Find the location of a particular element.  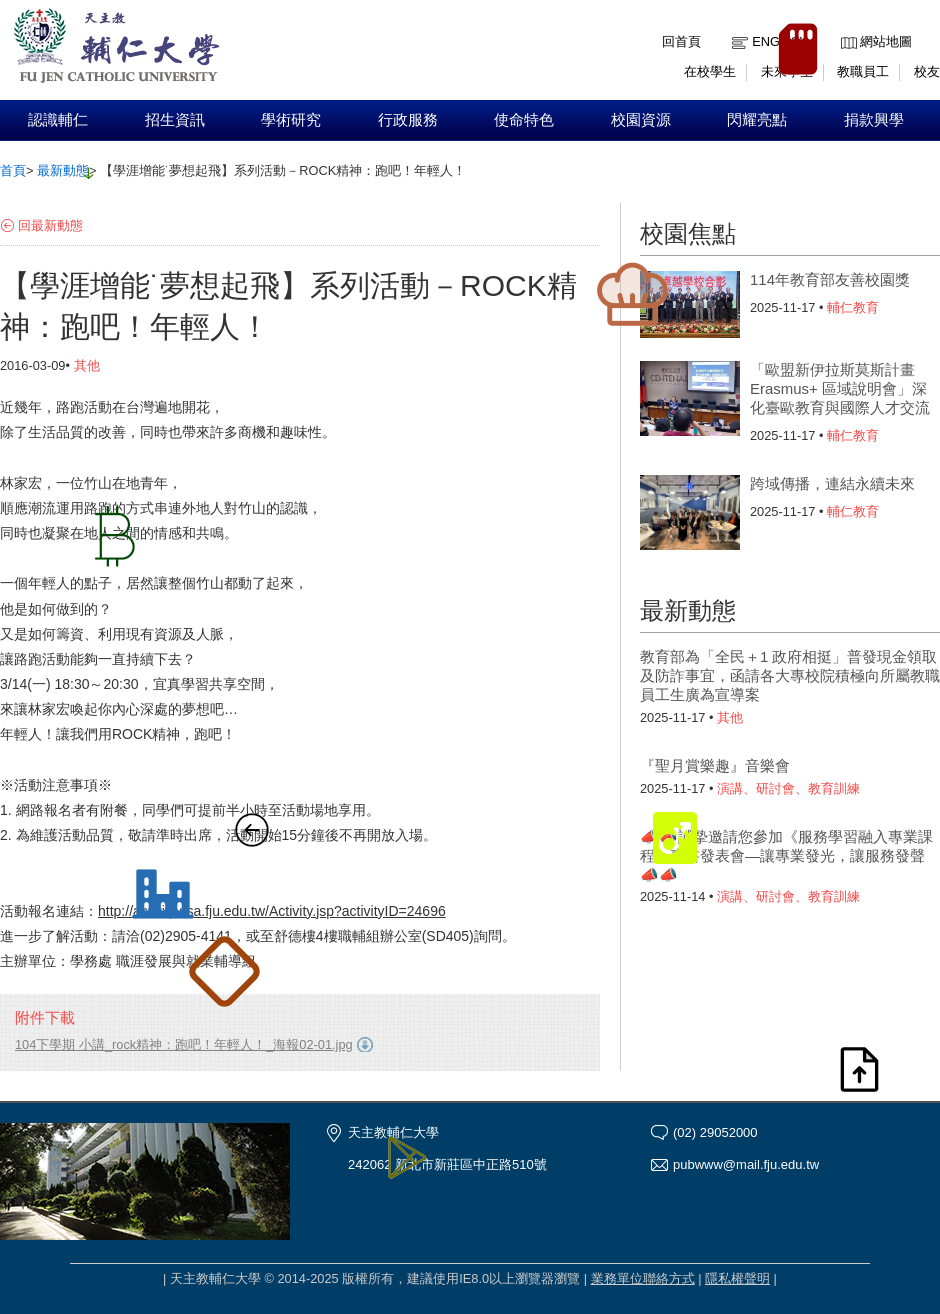

upload a file is located at coordinates (859, 1069).